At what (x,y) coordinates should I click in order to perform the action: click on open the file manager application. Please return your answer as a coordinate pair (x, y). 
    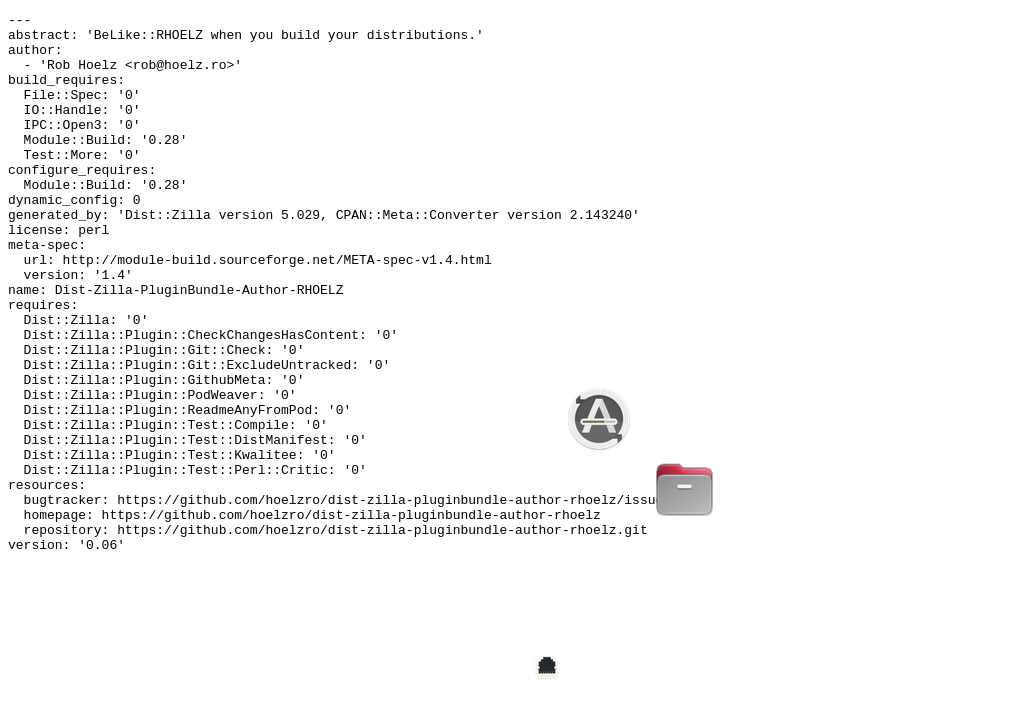
    Looking at the image, I should click on (684, 489).